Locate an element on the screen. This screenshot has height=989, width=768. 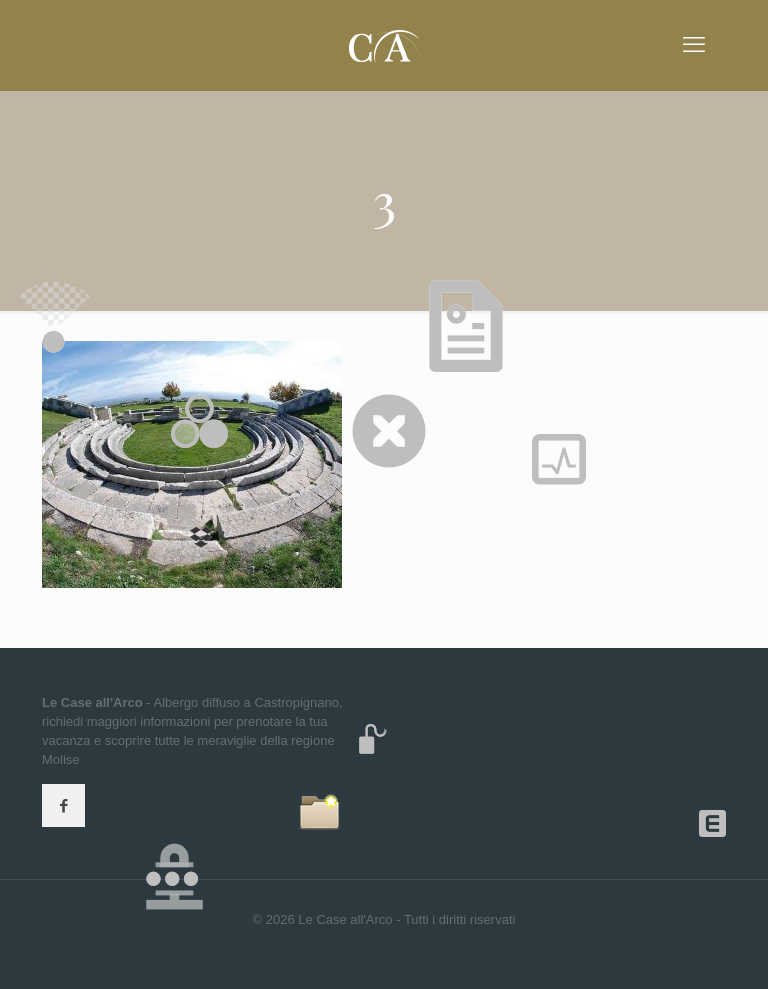
indicates active wireless network connection is located at coordinates (53, 314).